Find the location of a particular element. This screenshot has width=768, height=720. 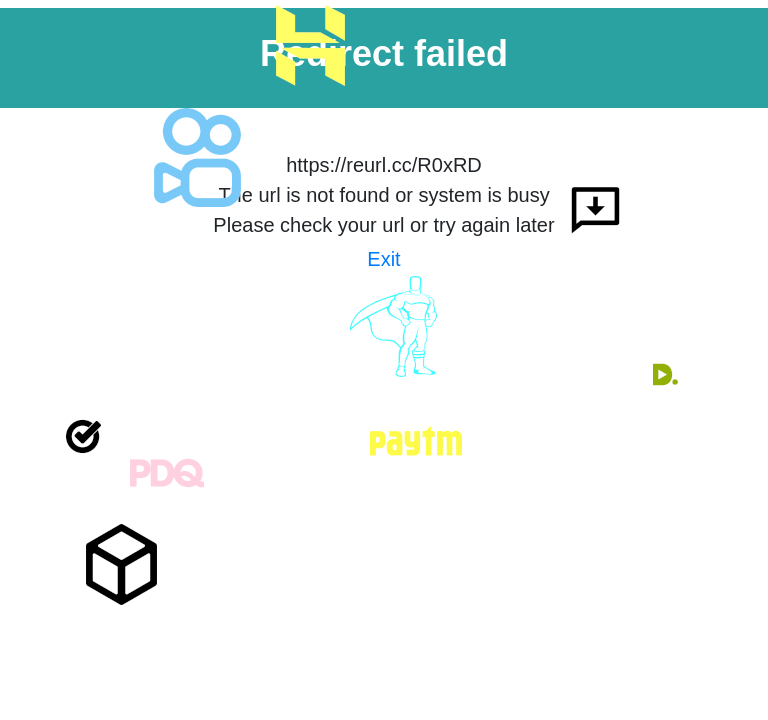

greensock animation platform (gsap) logo is located at coordinates (393, 326).